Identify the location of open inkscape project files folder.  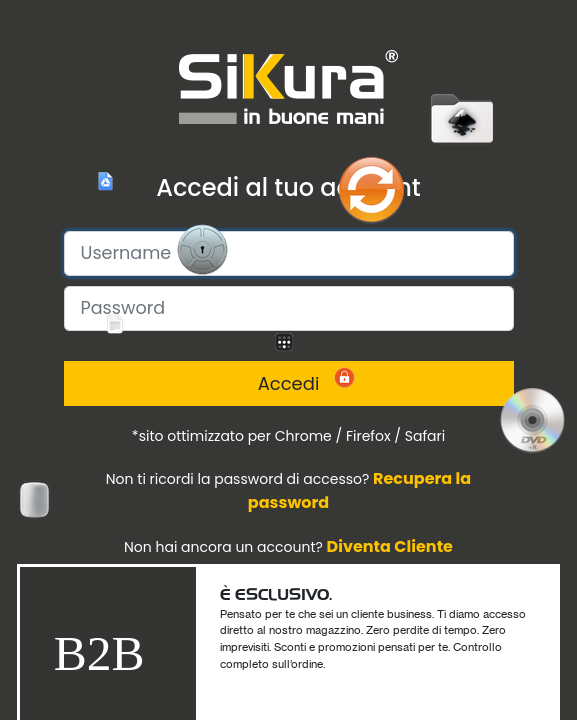
(462, 120).